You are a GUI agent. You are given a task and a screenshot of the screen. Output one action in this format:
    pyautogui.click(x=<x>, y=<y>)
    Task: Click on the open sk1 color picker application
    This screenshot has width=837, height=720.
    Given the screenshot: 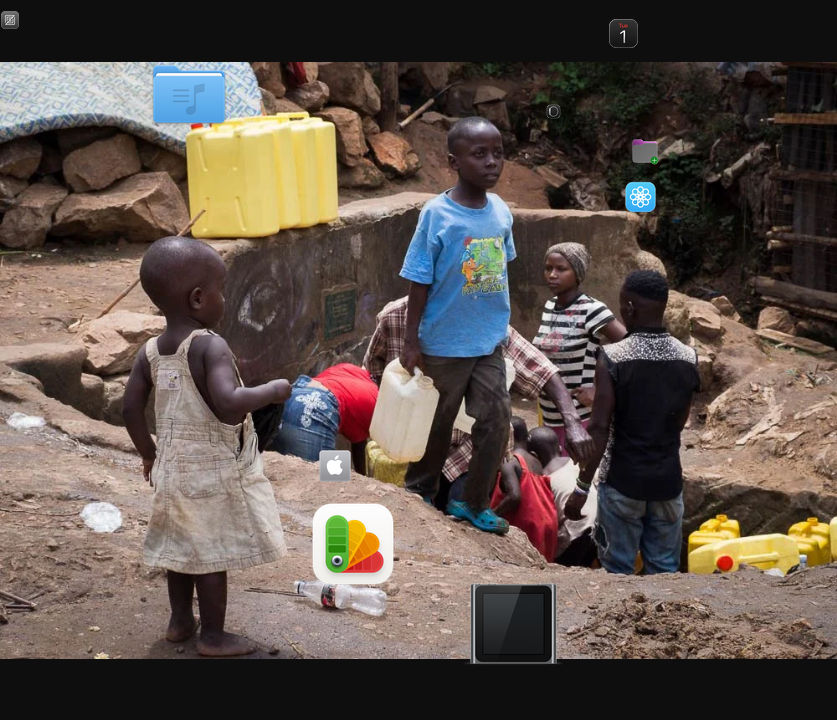 What is the action you would take?
    pyautogui.click(x=353, y=544)
    